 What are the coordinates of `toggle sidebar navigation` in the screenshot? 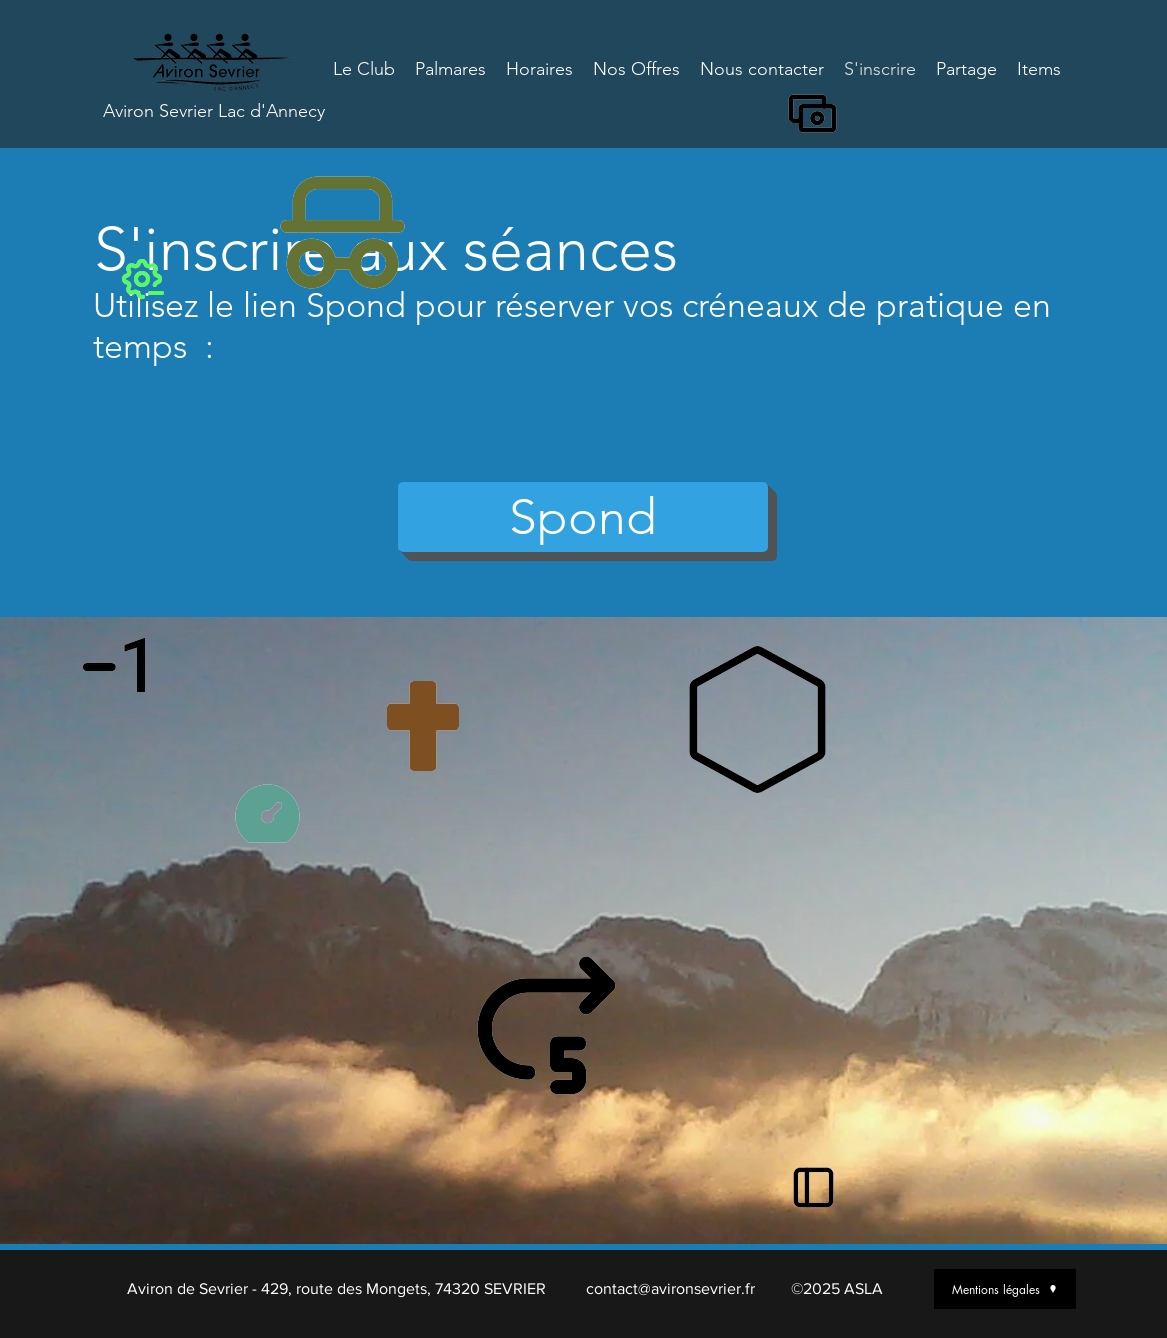 It's located at (813, 1187).